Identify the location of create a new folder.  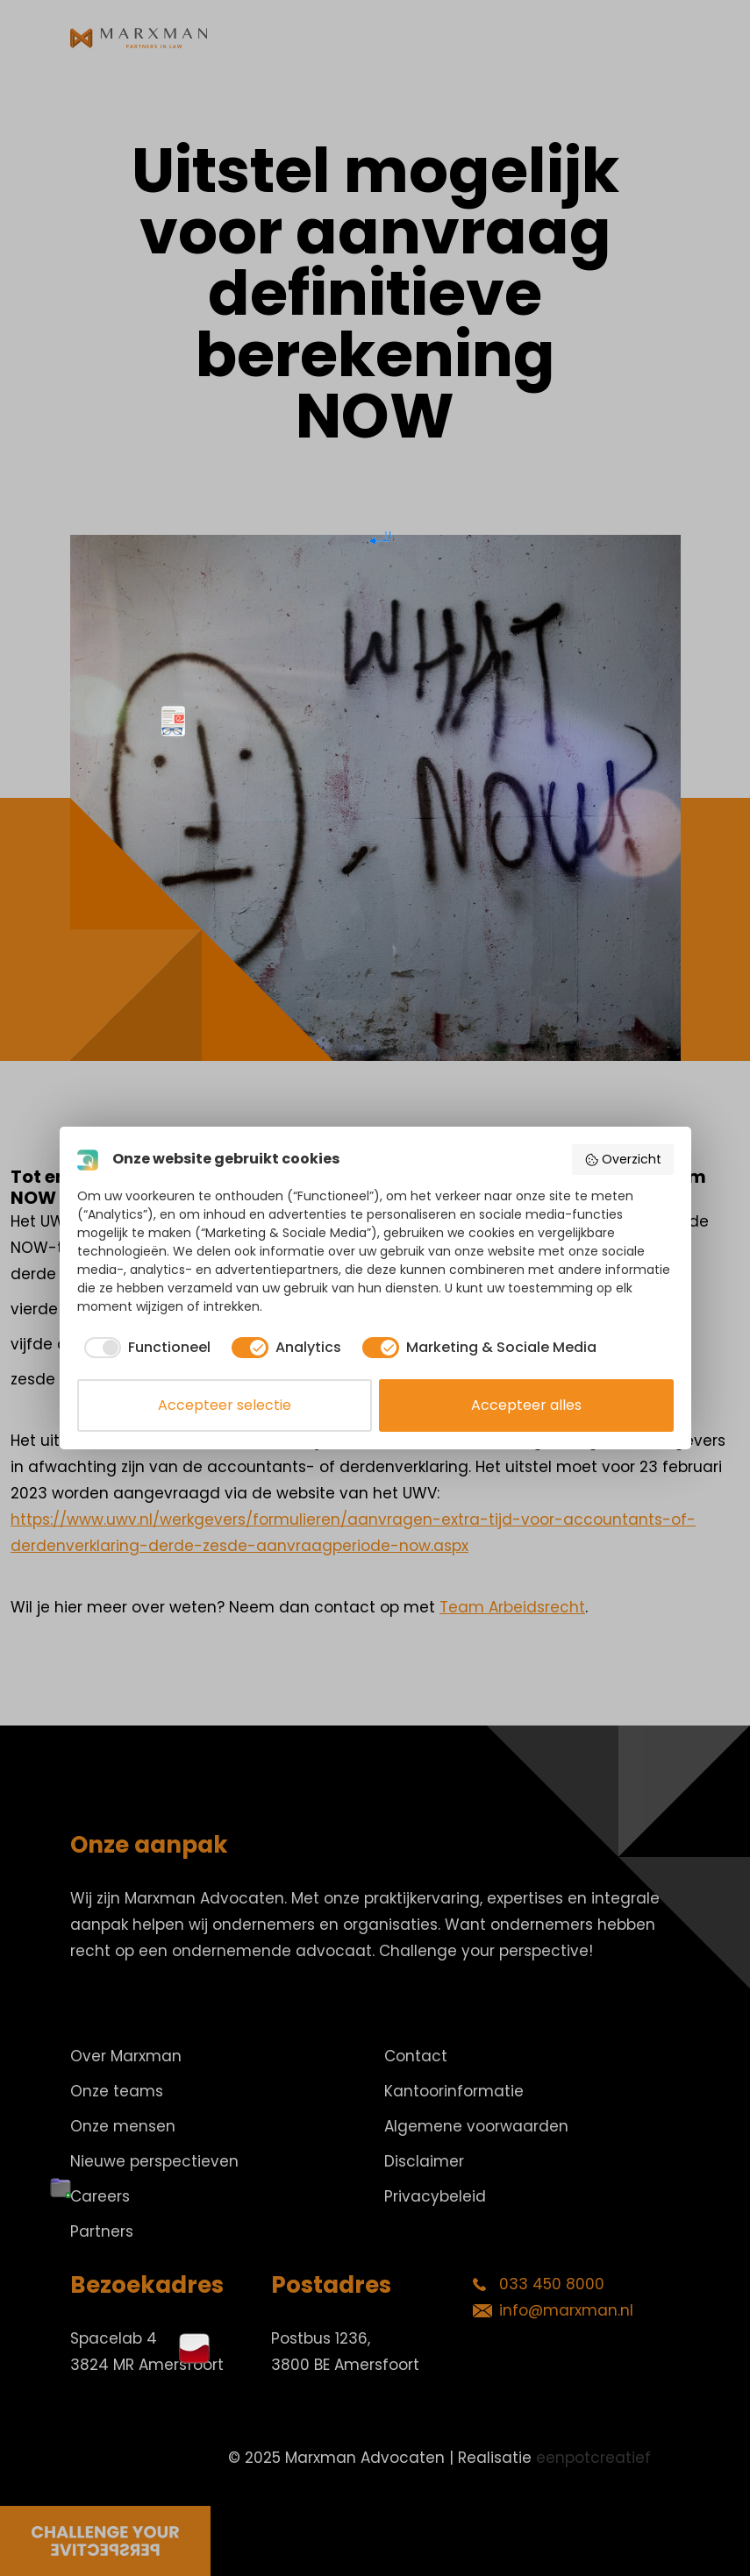
(61, 2188).